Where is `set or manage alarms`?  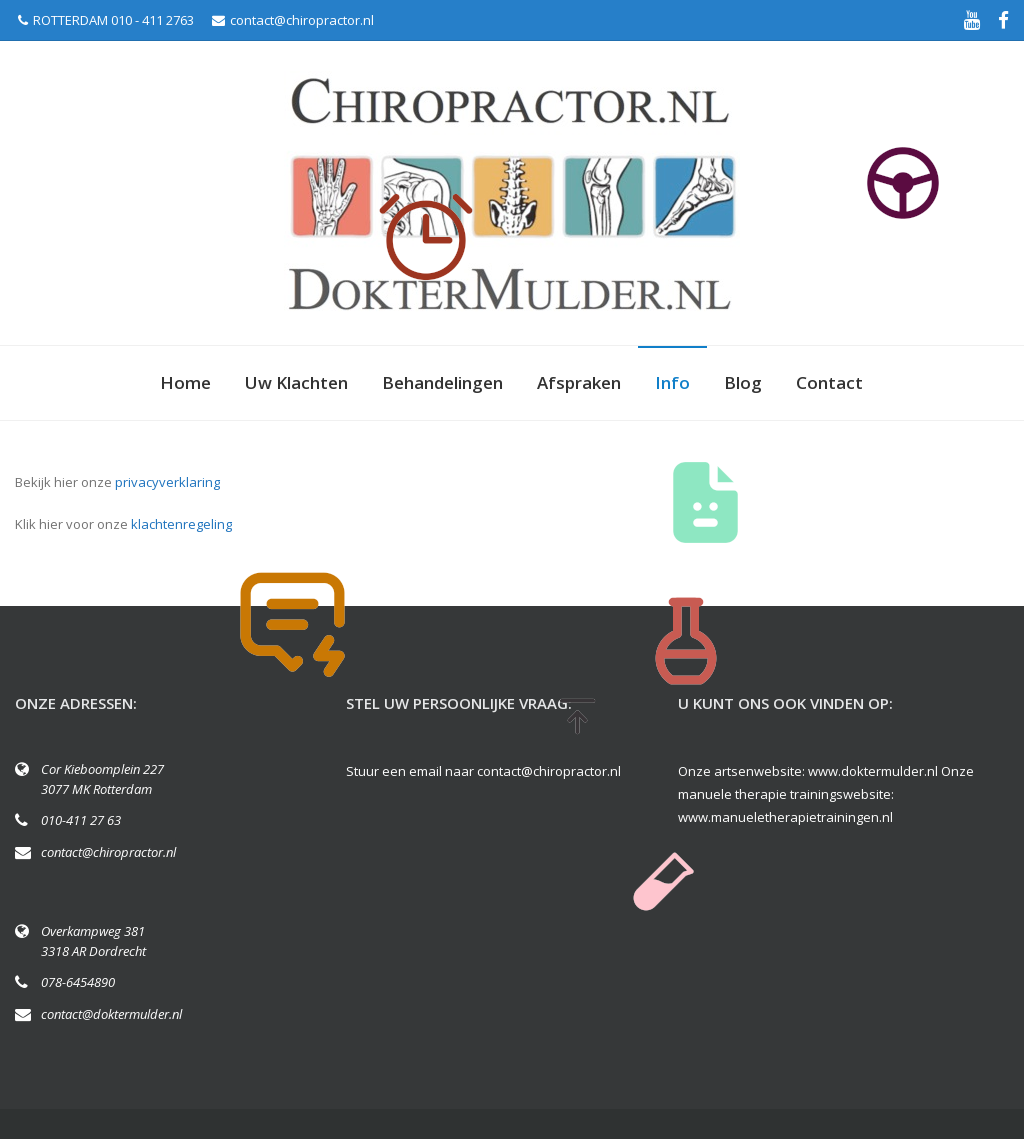
set or manage alarms is located at coordinates (426, 237).